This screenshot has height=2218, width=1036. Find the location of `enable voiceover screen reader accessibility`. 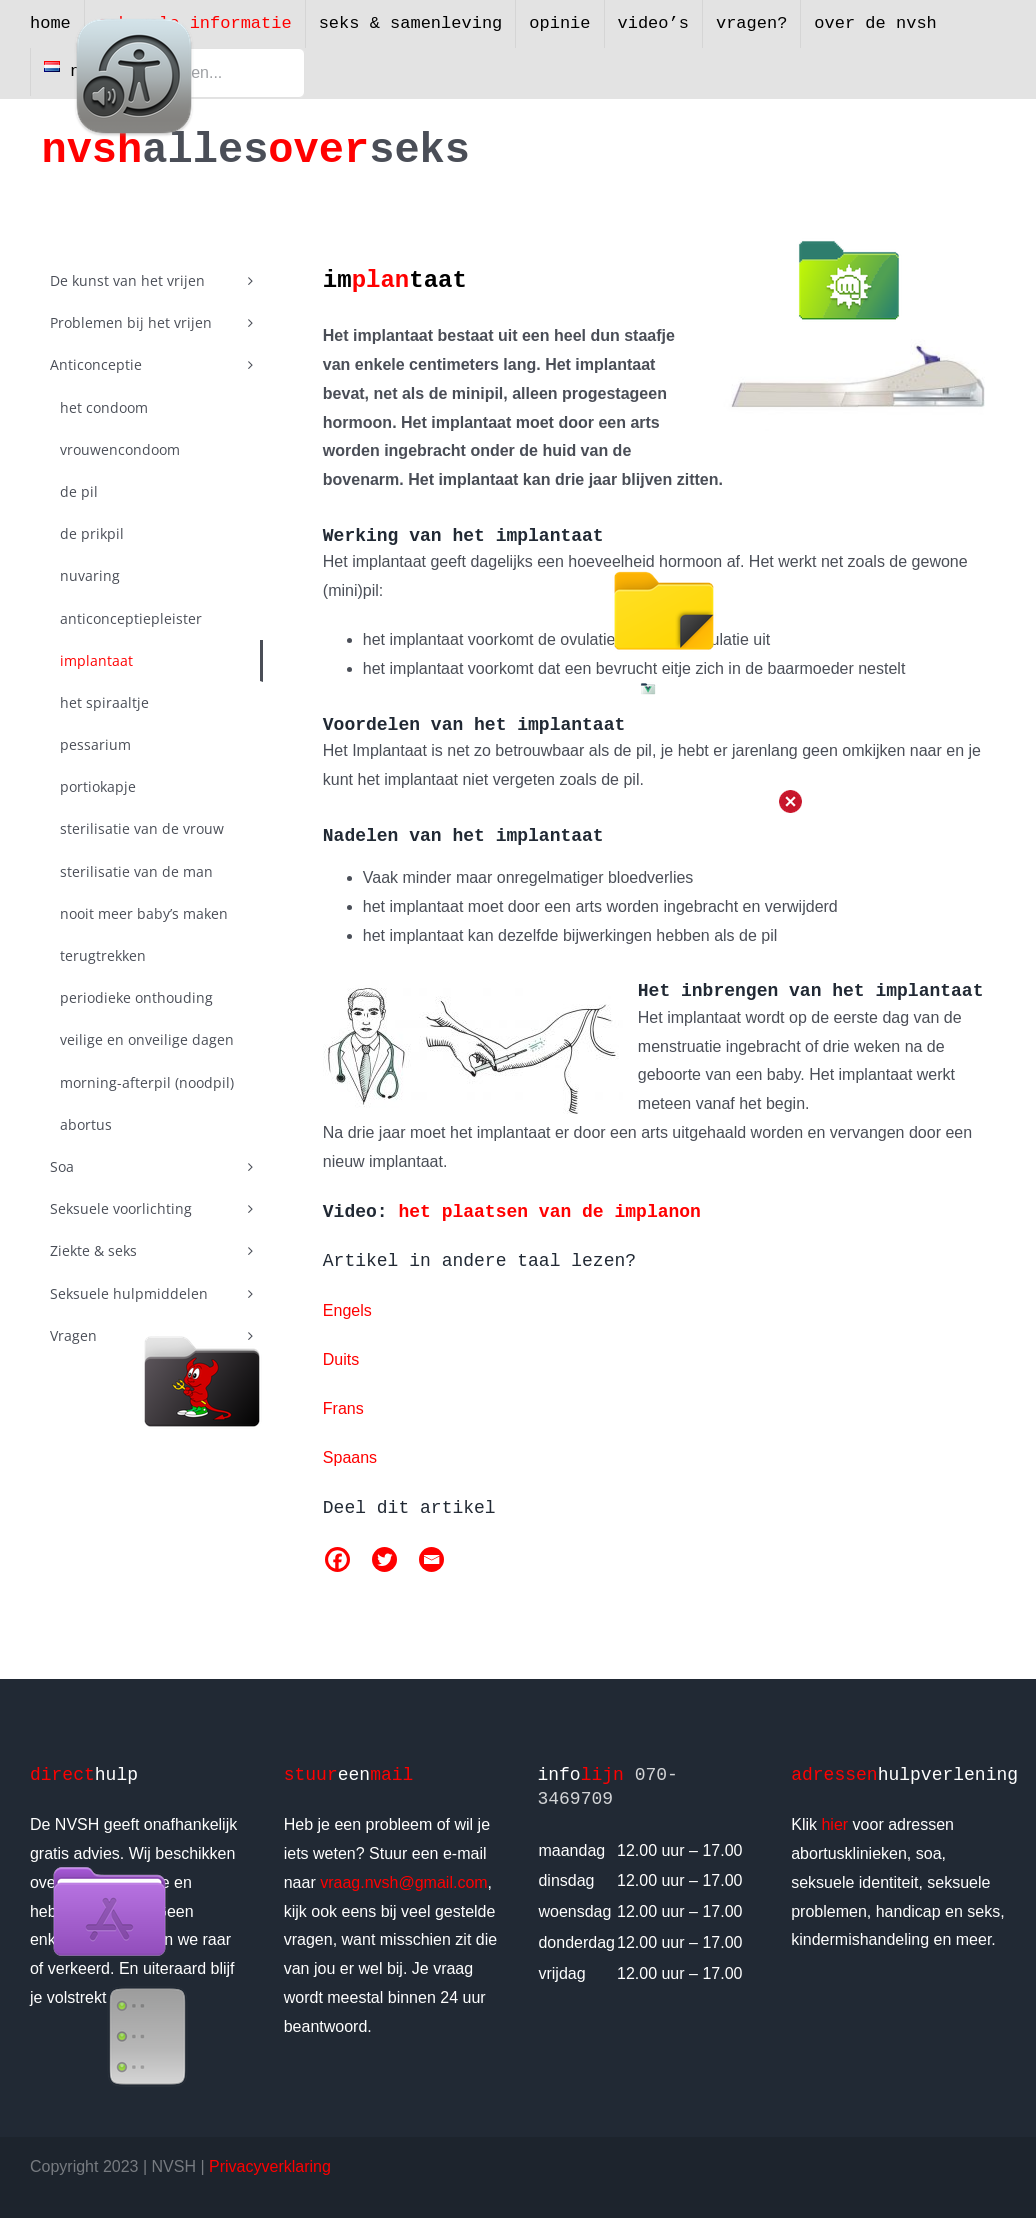

enable voiceover screen reader accessibility is located at coordinates (134, 76).